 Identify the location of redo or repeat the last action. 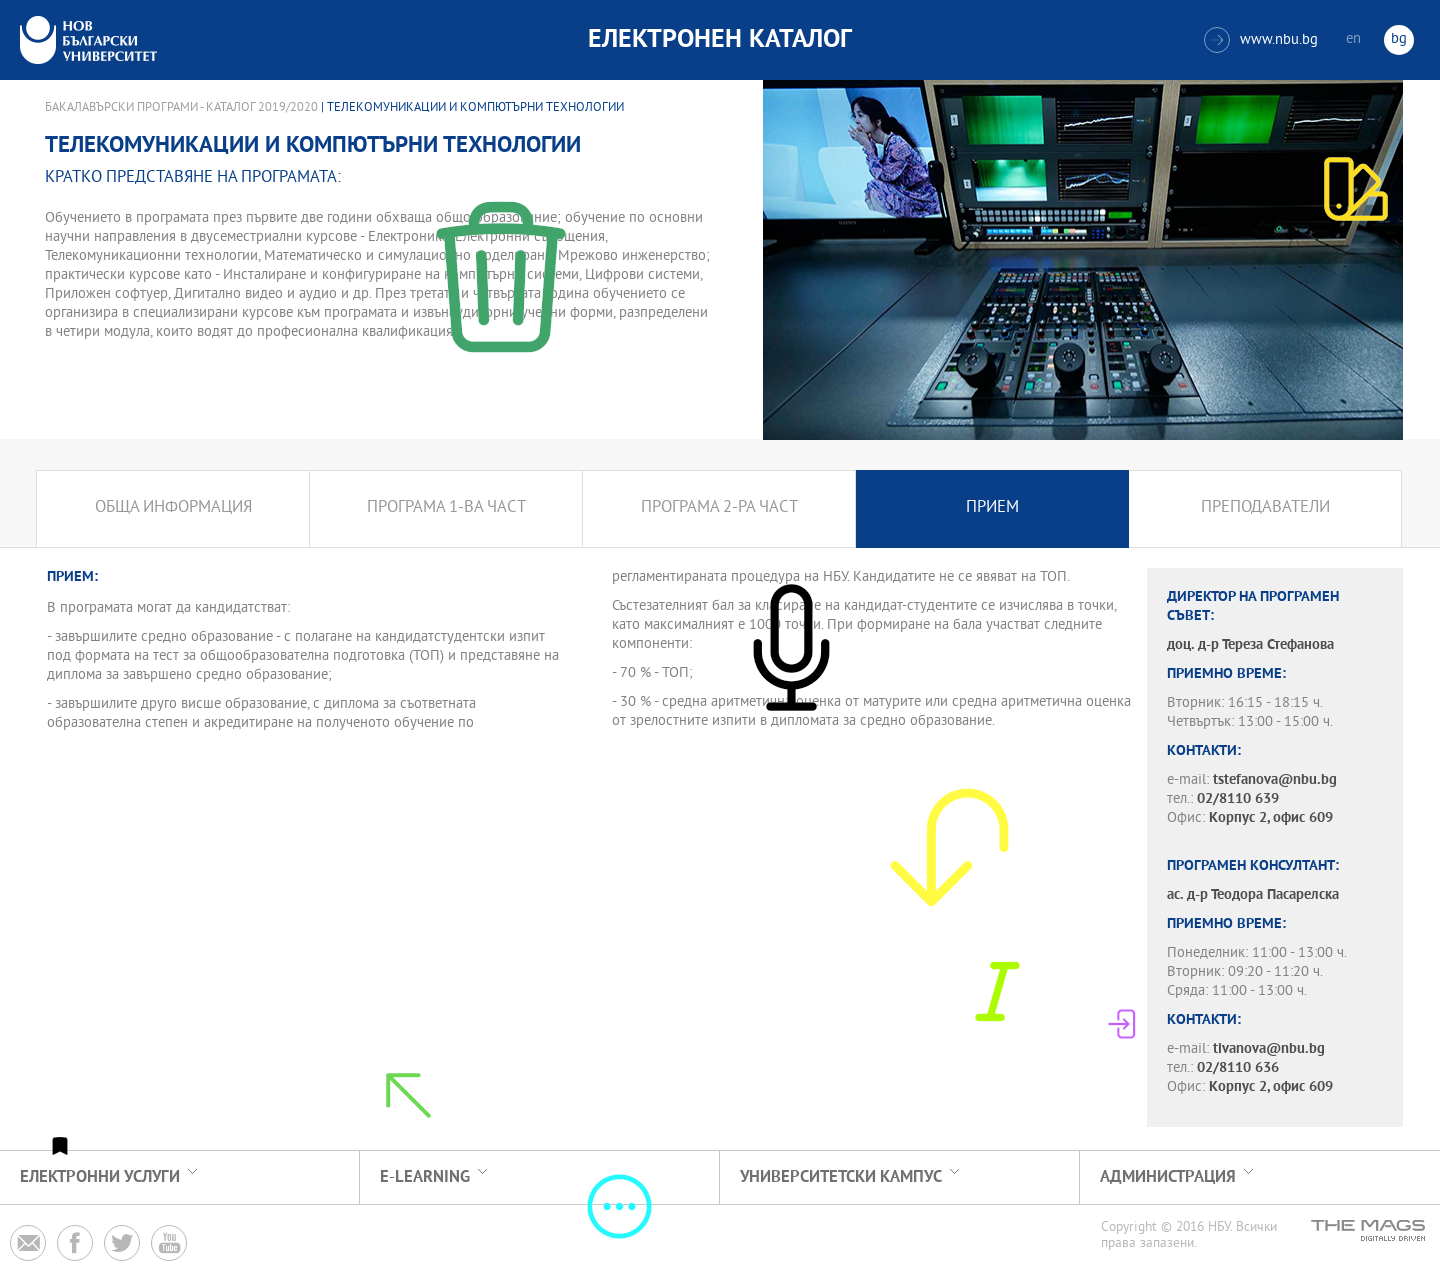
(949, 847).